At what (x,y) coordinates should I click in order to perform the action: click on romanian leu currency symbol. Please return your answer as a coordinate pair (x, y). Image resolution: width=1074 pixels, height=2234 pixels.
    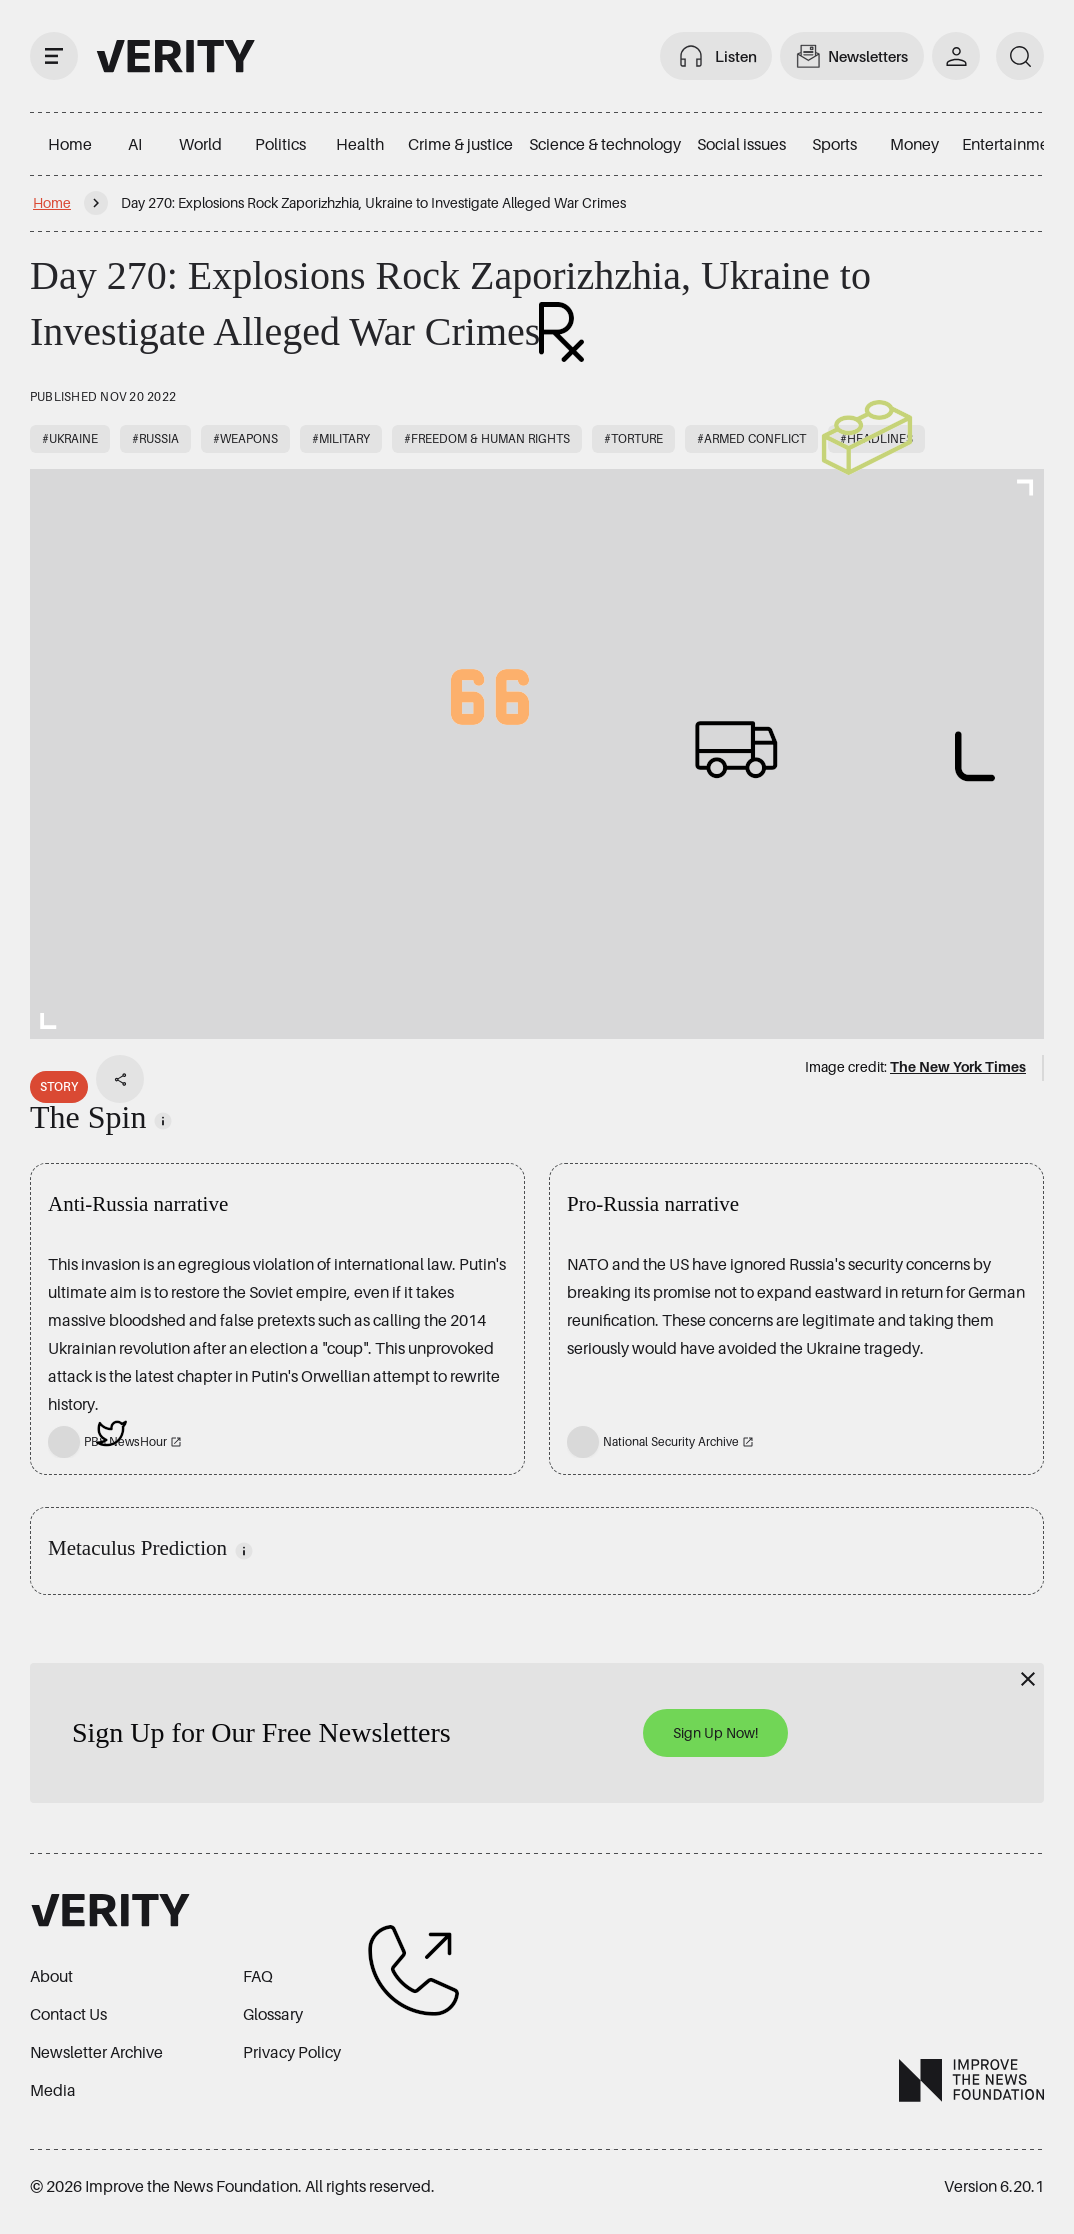
    Looking at the image, I should click on (975, 758).